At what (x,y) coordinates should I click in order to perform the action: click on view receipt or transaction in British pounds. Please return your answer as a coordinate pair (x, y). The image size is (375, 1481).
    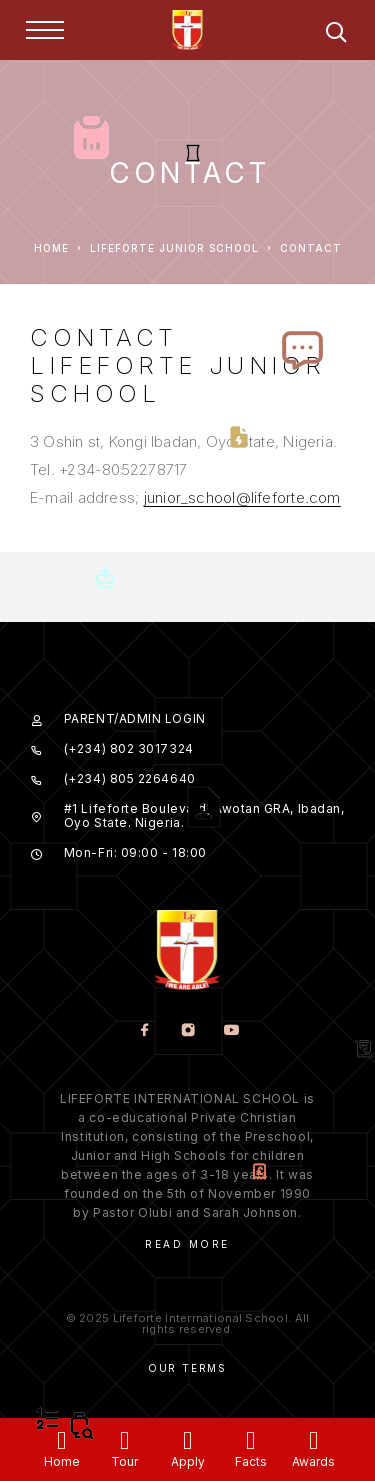
    Looking at the image, I should click on (259, 1171).